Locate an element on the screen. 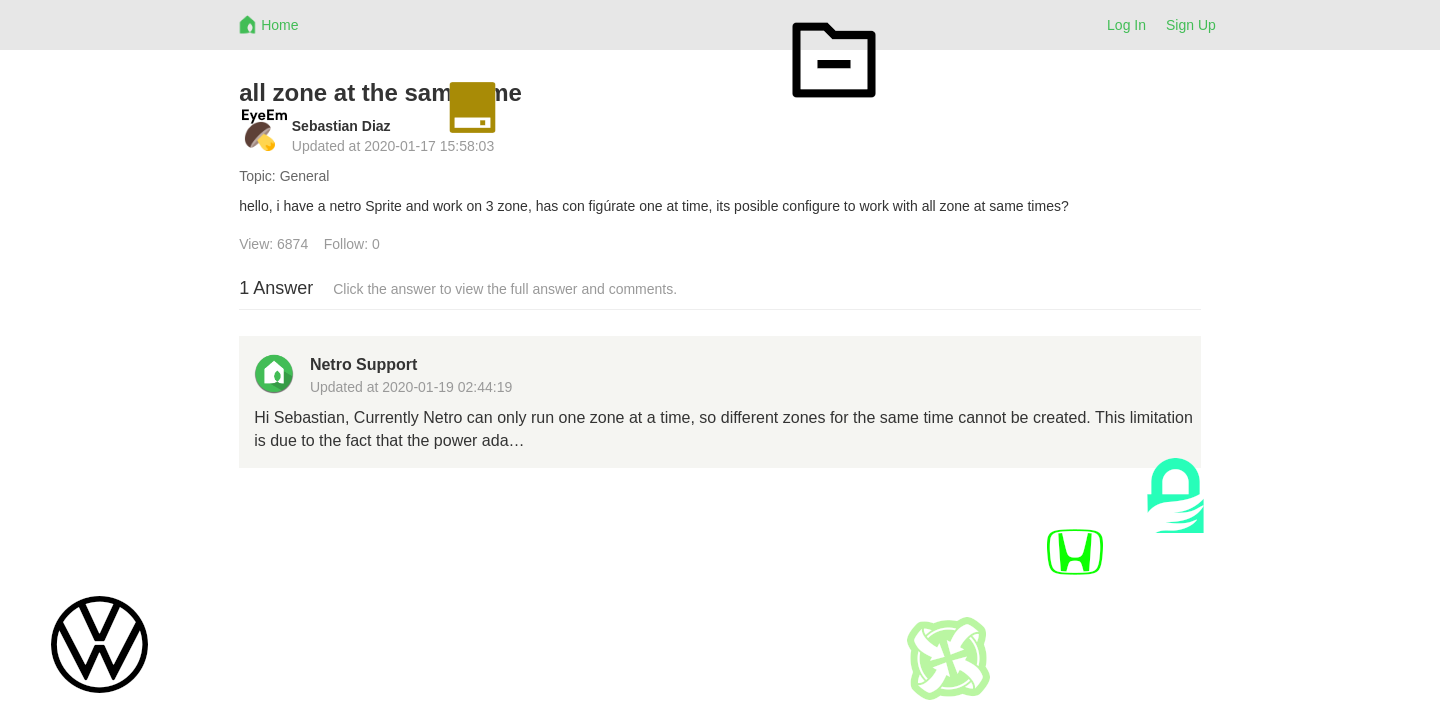 Image resolution: width=1440 pixels, height=720 pixels. Honda brand or dealership app is located at coordinates (1075, 552).